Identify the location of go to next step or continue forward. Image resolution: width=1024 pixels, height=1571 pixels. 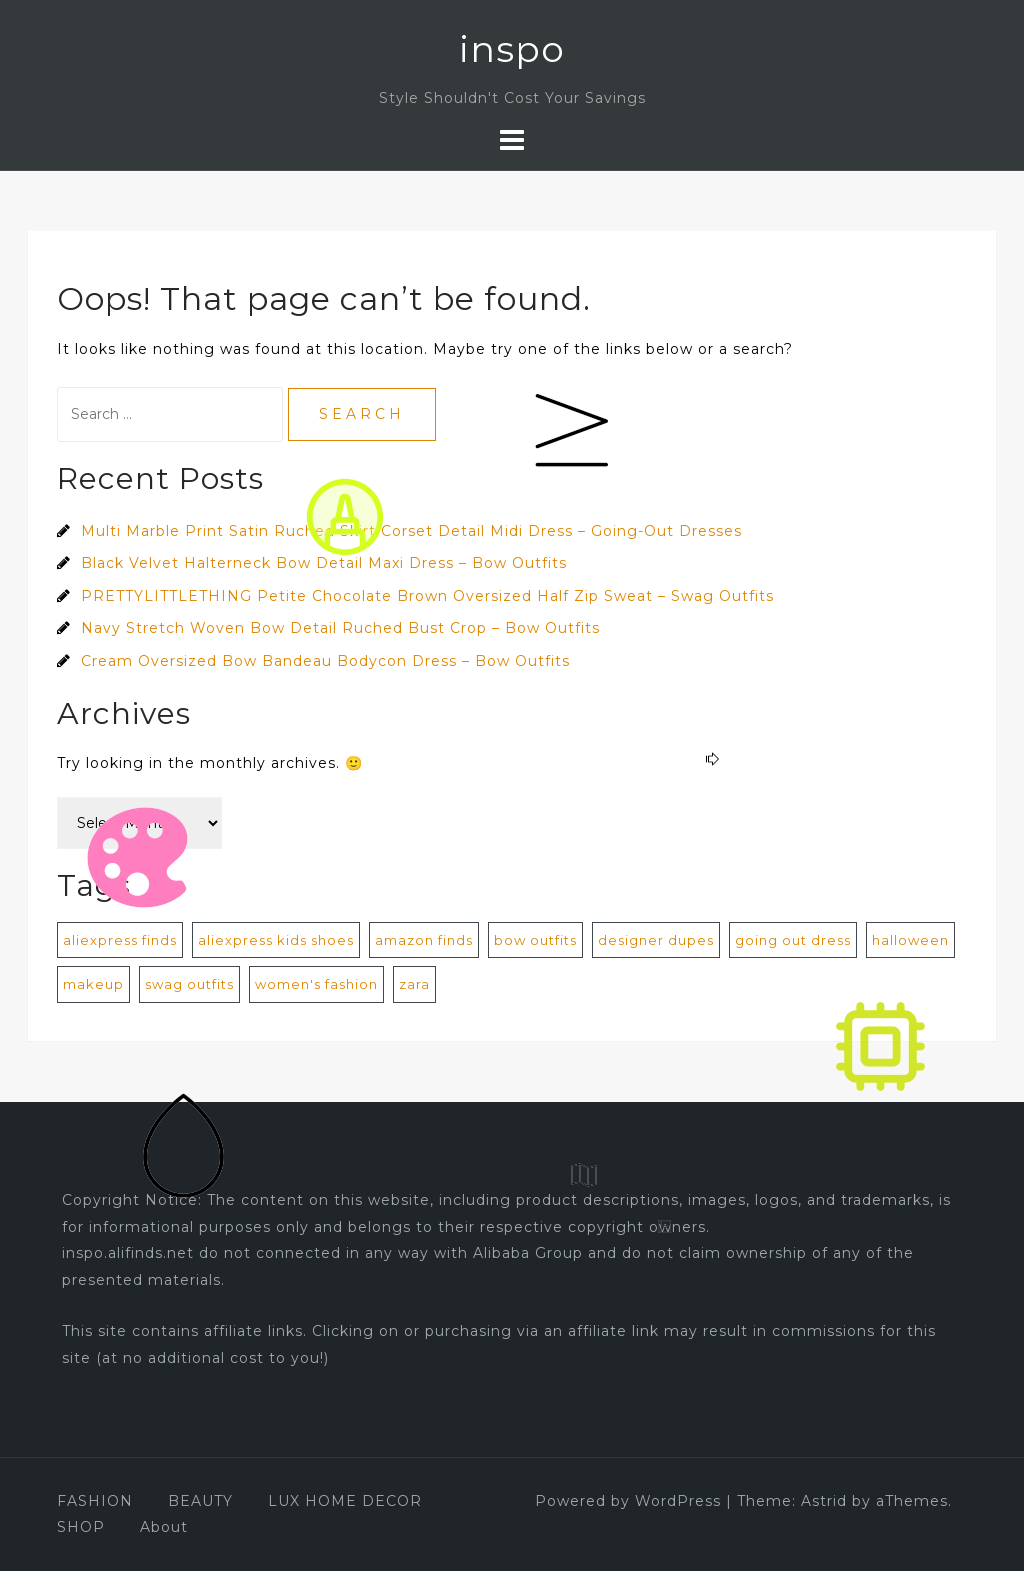
(712, 759).